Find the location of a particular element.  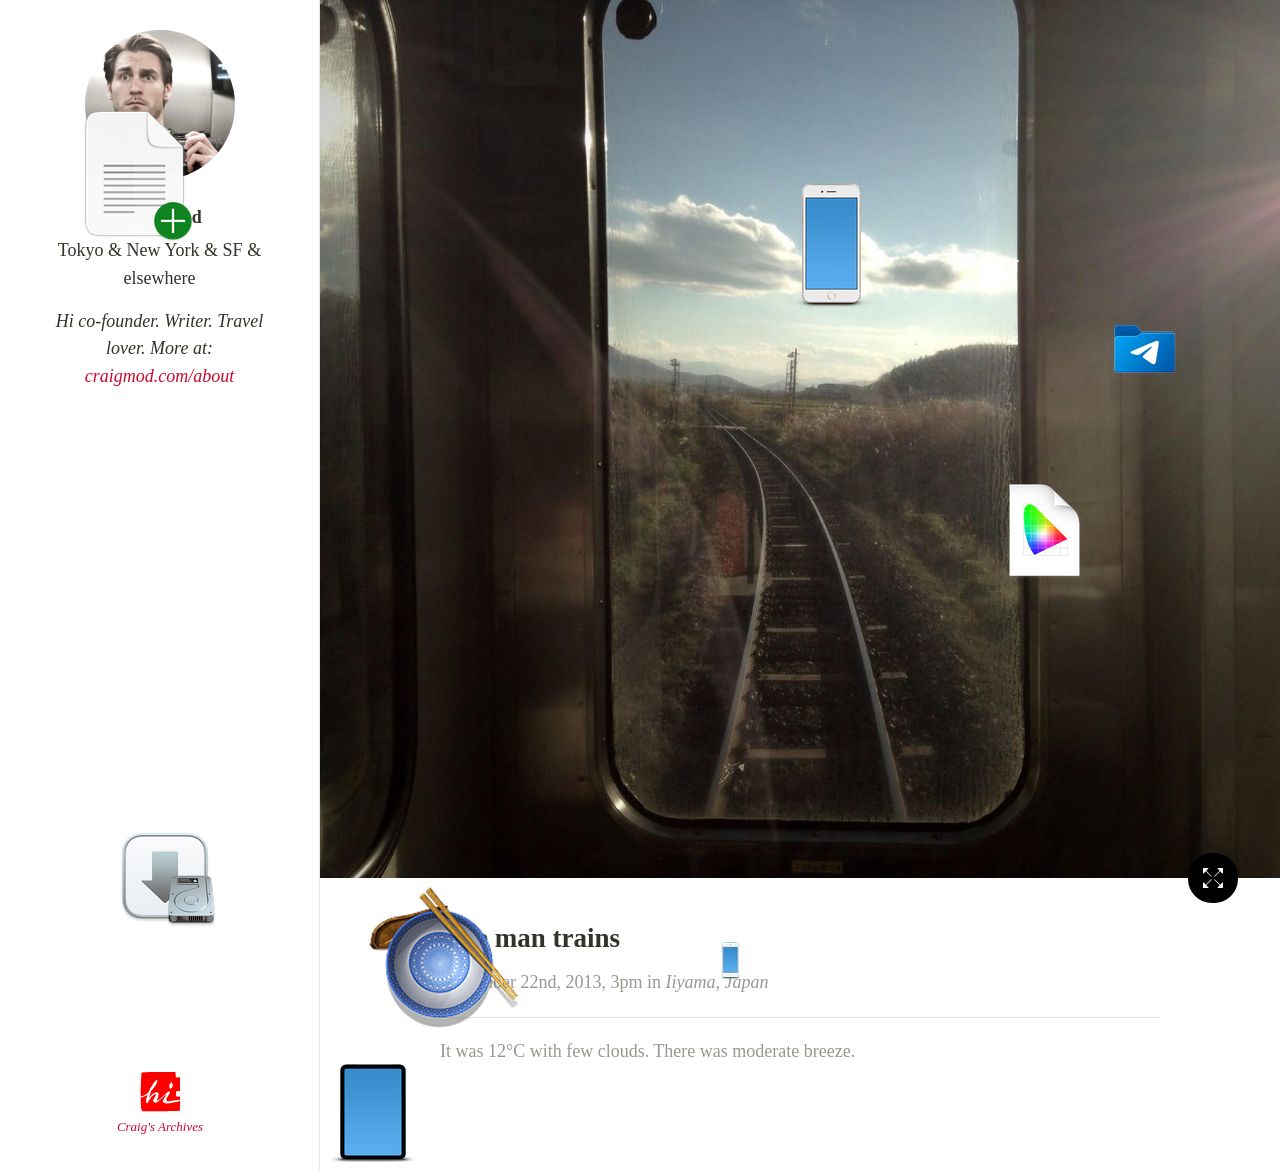

iPad Mini device in your connected devices list is located at coordinates (373, 1102).